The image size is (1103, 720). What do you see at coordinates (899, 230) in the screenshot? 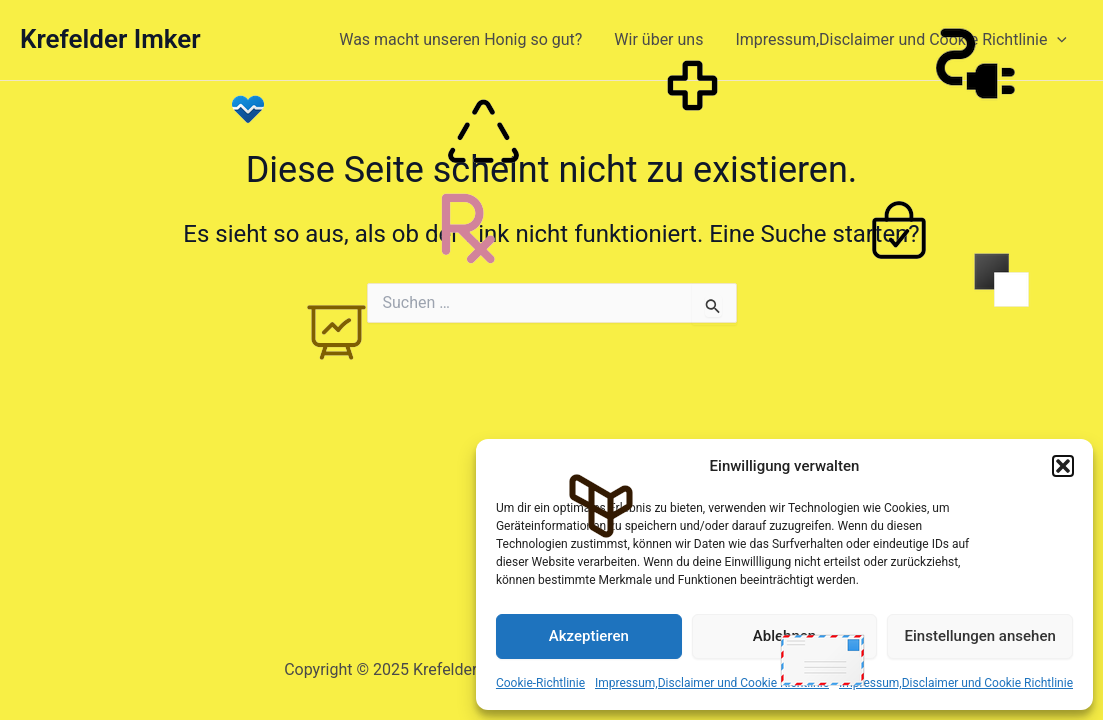
I see `order confirmed or purchase complete` at bounding box center [899, 230].